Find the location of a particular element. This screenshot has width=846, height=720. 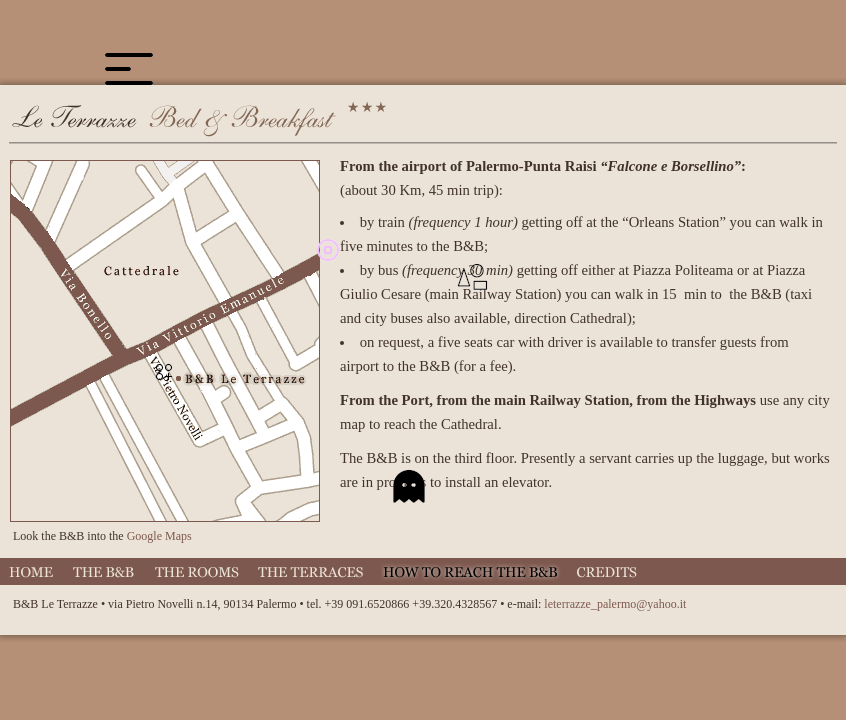

access shape tools or drawing options is located at coordinates (473, 278).